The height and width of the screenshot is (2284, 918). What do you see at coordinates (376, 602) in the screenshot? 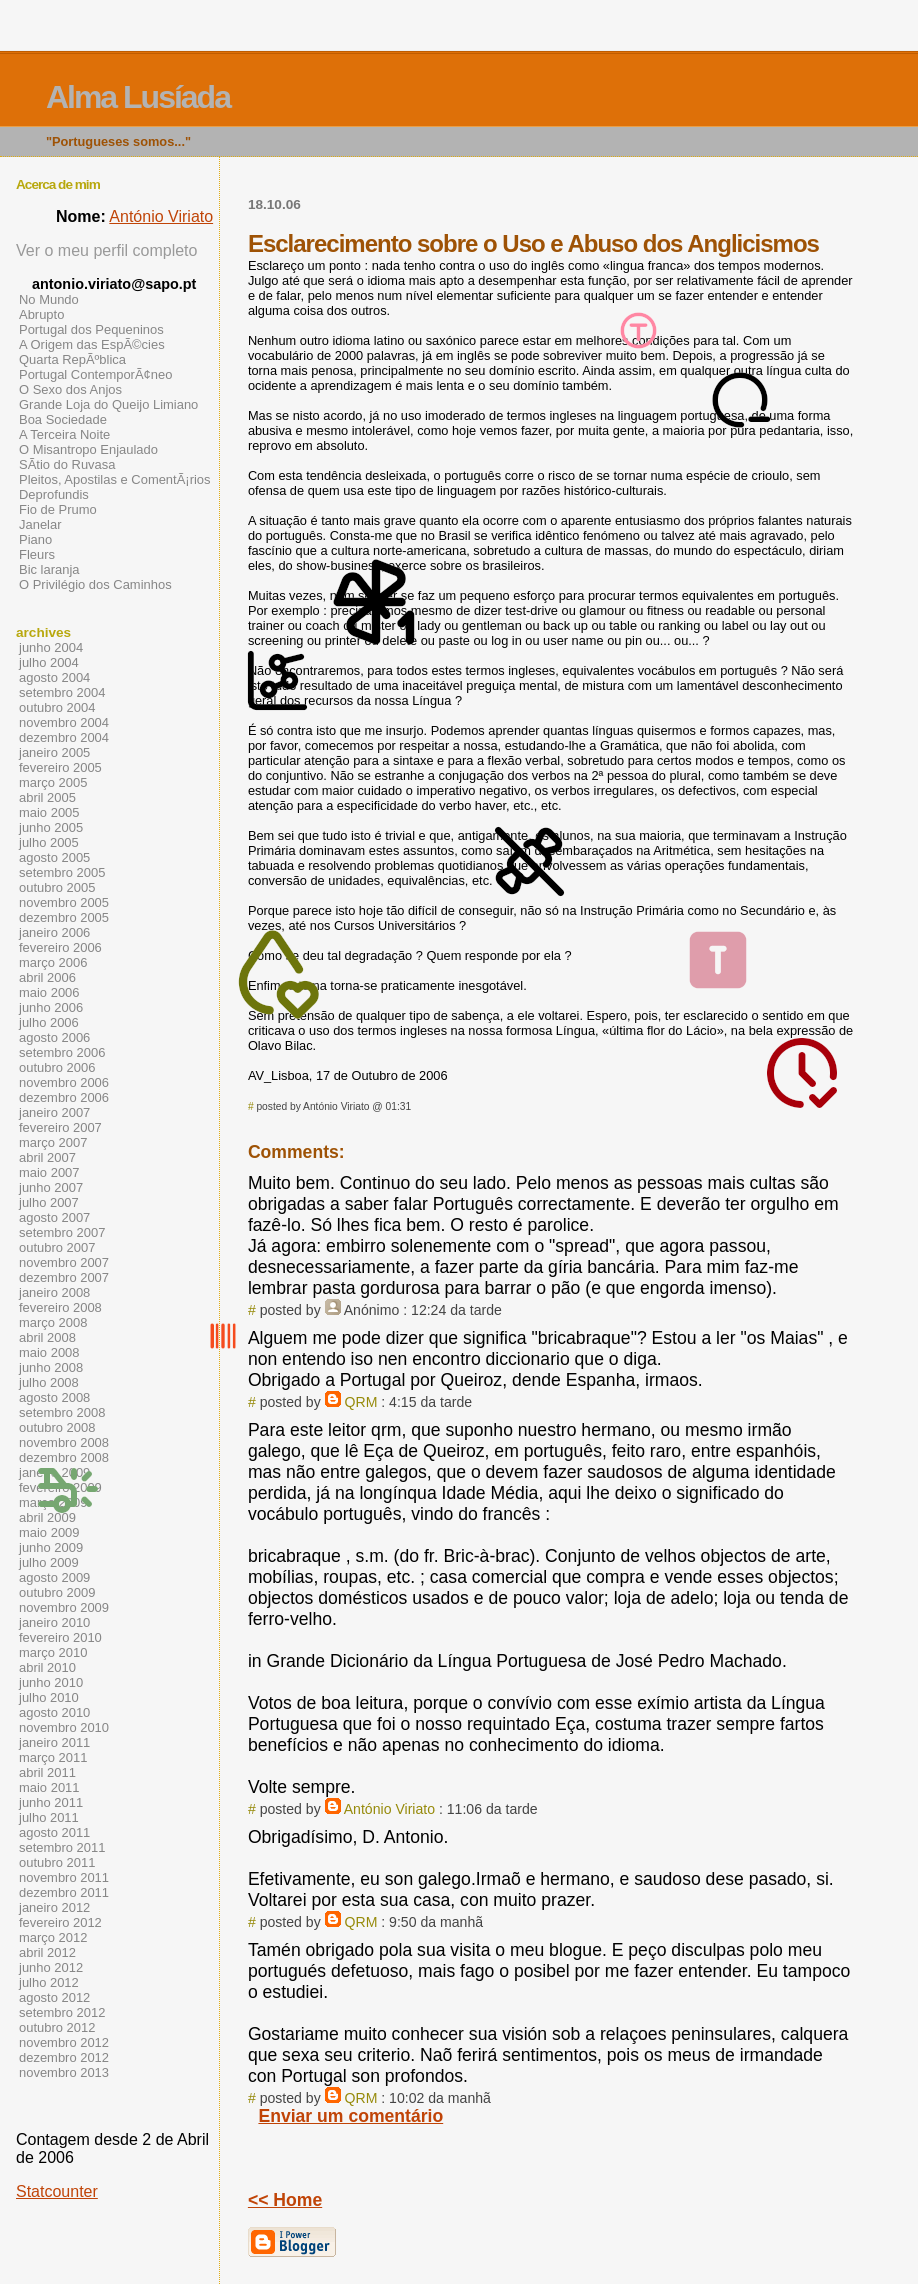
I see `adjust car ventilation fan to setting 1` at bounding box center [376, 602].